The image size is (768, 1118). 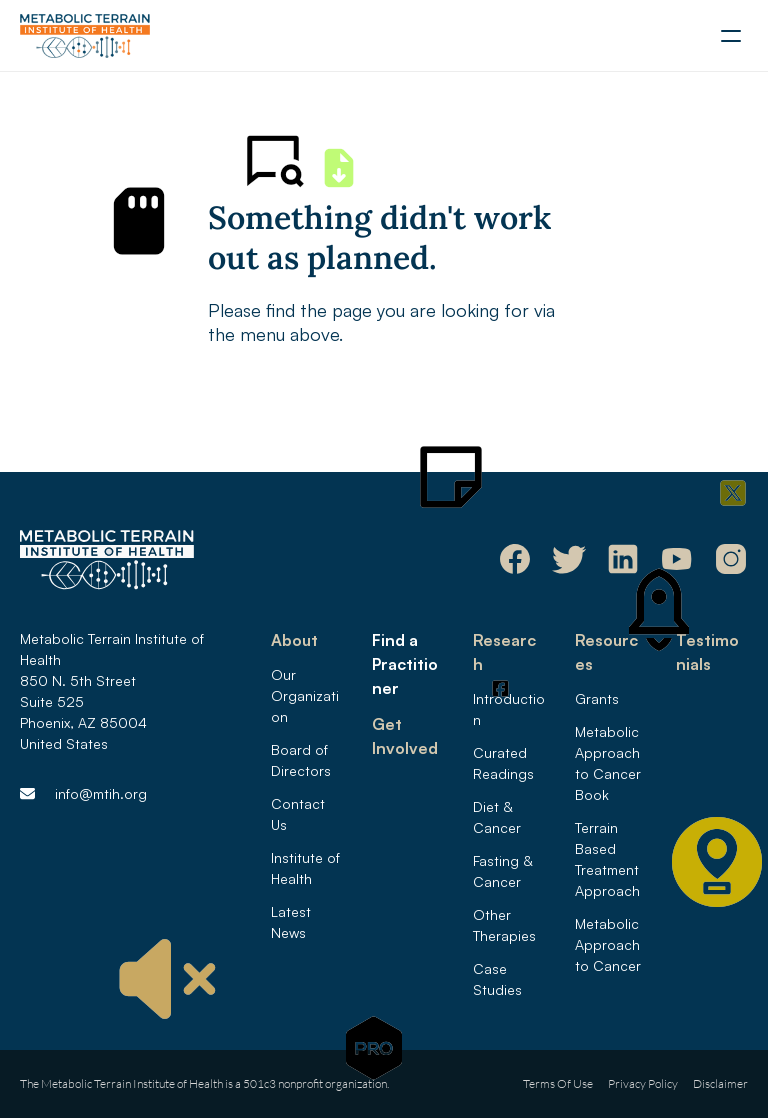 I want to click on search through chat messages, so click(x=273, y=159).